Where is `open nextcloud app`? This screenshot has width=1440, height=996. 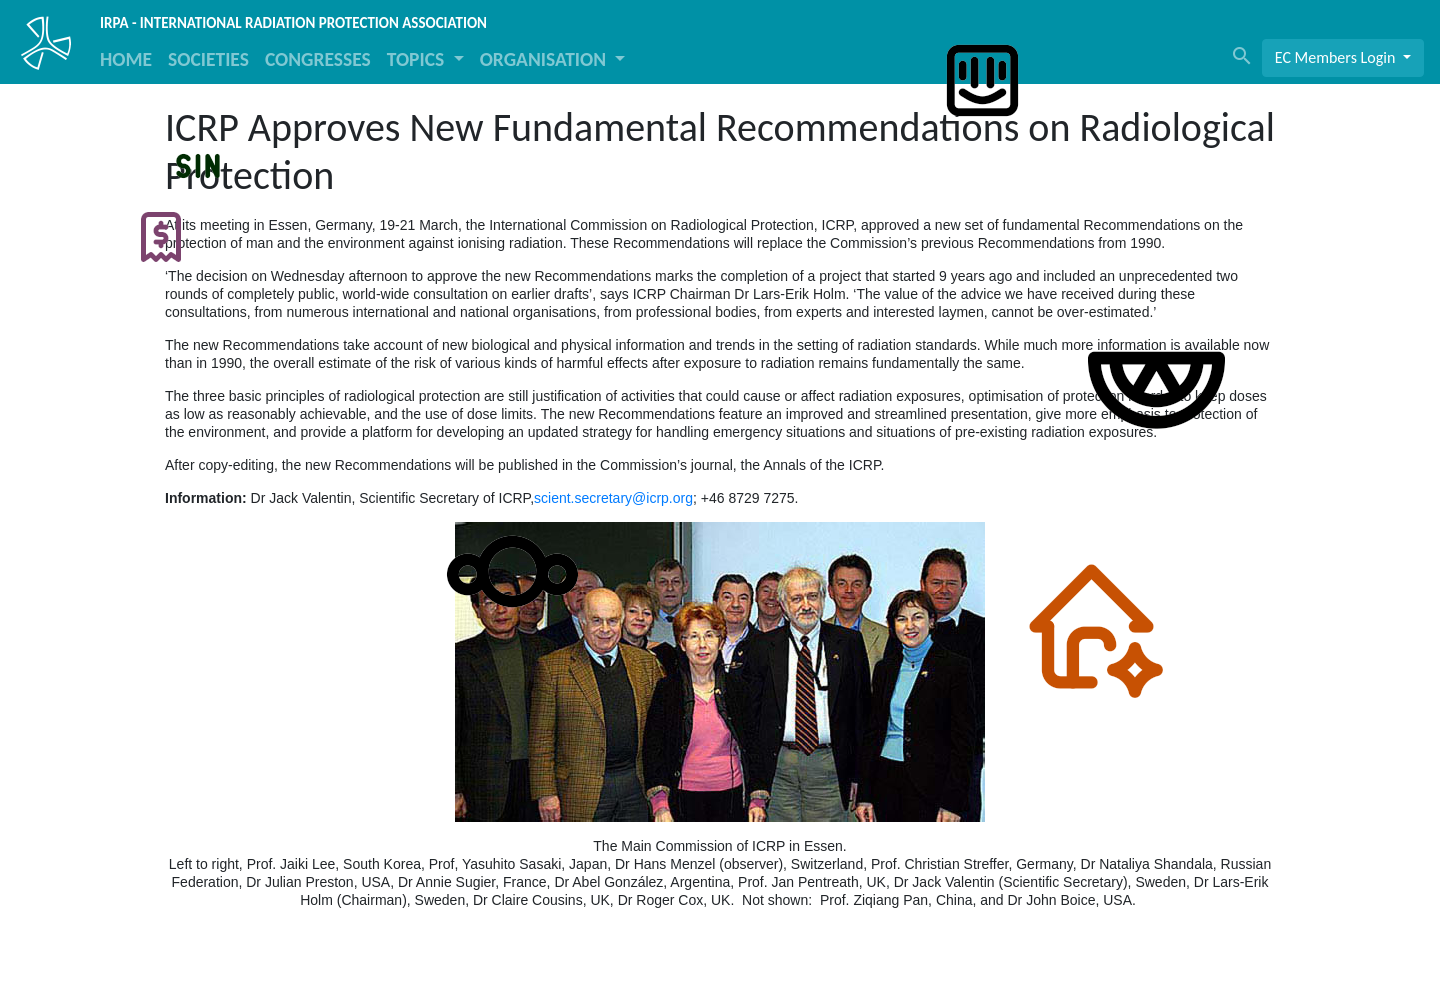
open nextcloud app is located at coordinates (512, 571).